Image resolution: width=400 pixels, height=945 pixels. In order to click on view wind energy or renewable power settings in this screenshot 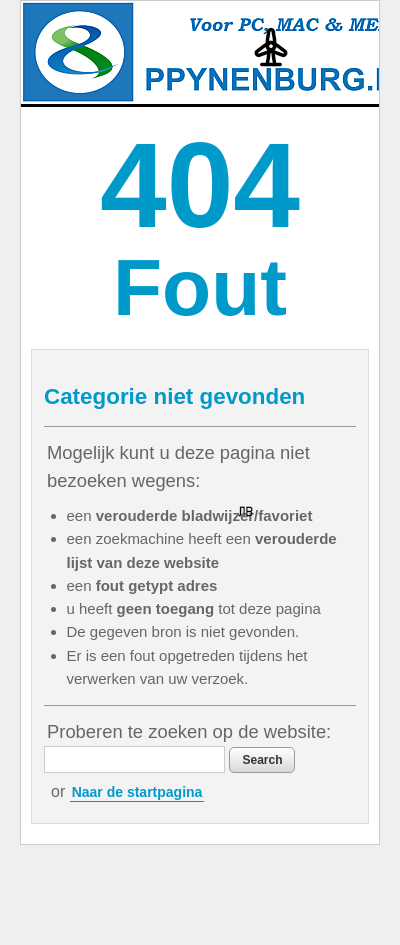, I will do `click(271, 48)`.